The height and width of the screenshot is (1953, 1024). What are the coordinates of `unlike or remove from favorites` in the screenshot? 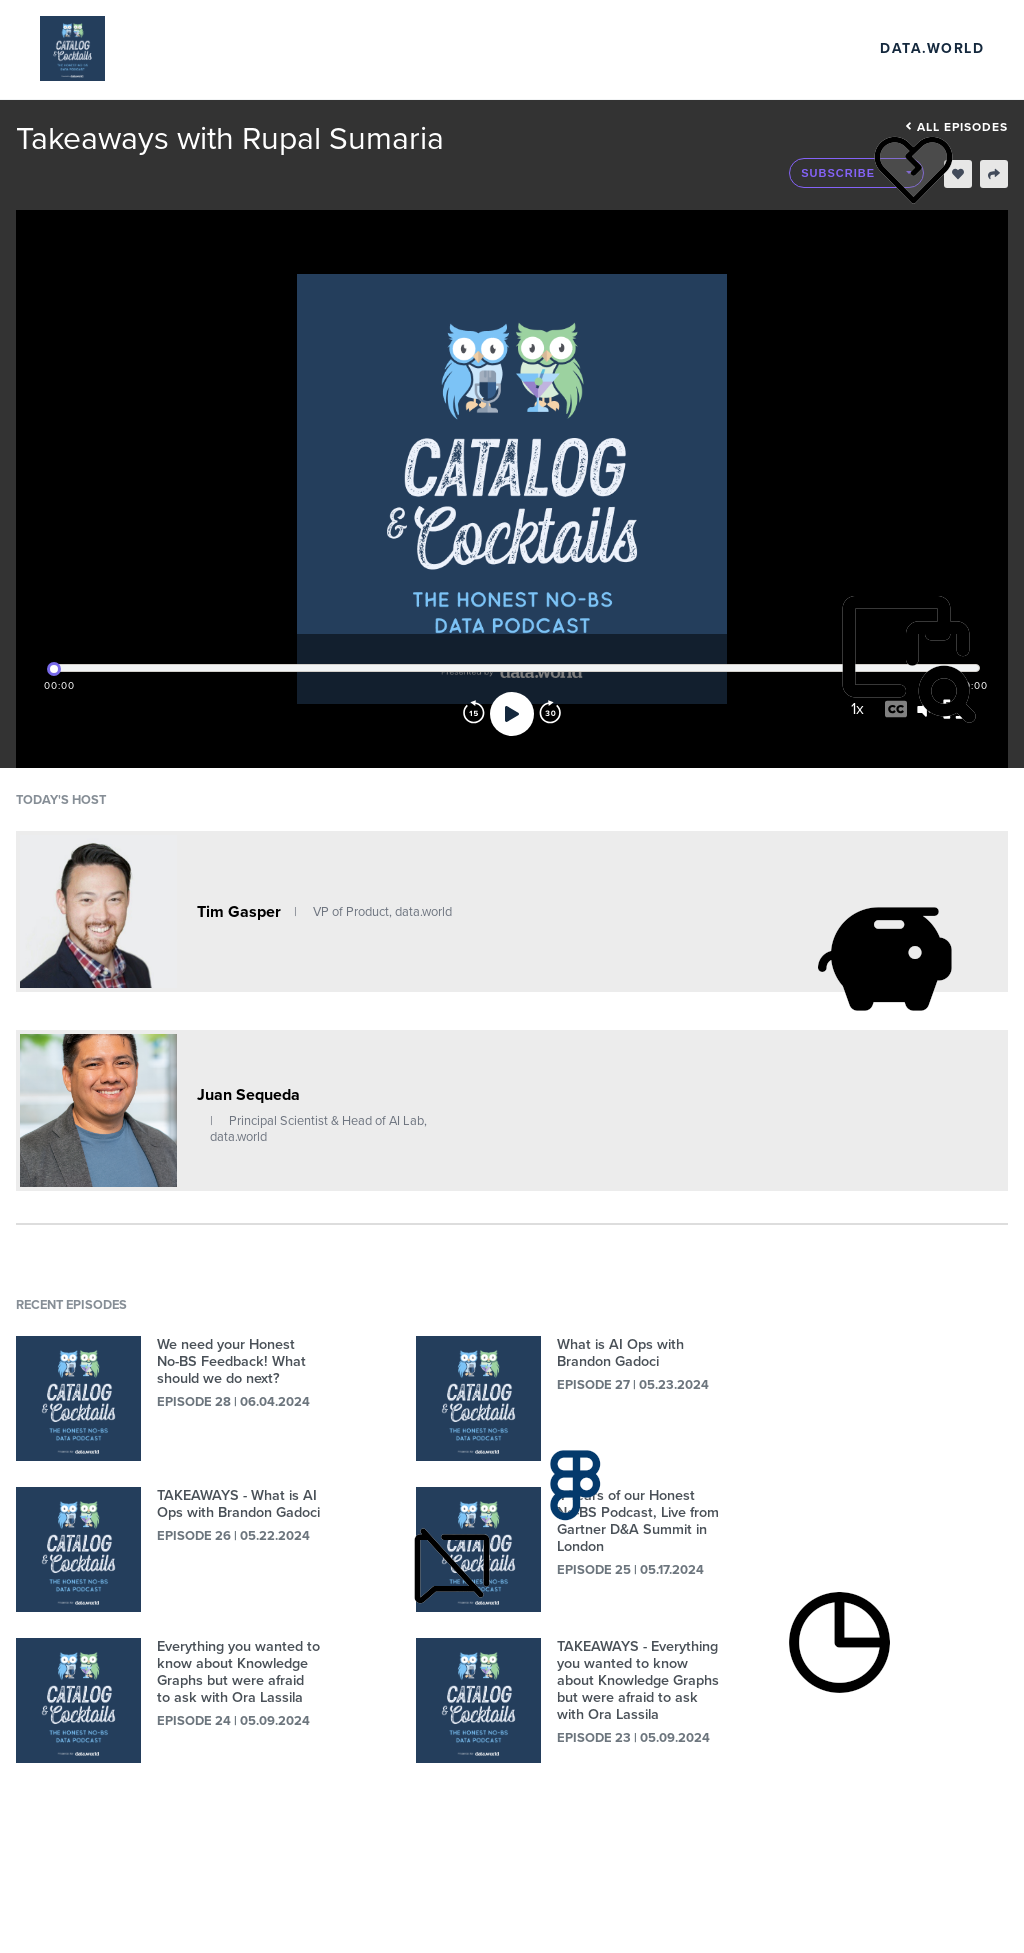 It's located at (913, 167).